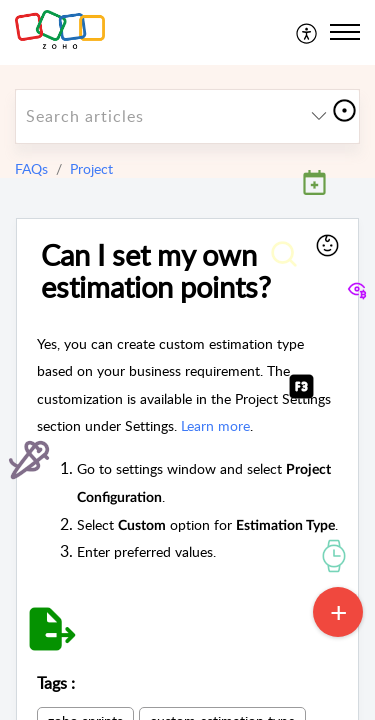 This screenshot has height=720, width=375. What do you see at coordinates (334, 556) in the screenshot?
I see `view time or clock settings` at bounding box center [334, 556].